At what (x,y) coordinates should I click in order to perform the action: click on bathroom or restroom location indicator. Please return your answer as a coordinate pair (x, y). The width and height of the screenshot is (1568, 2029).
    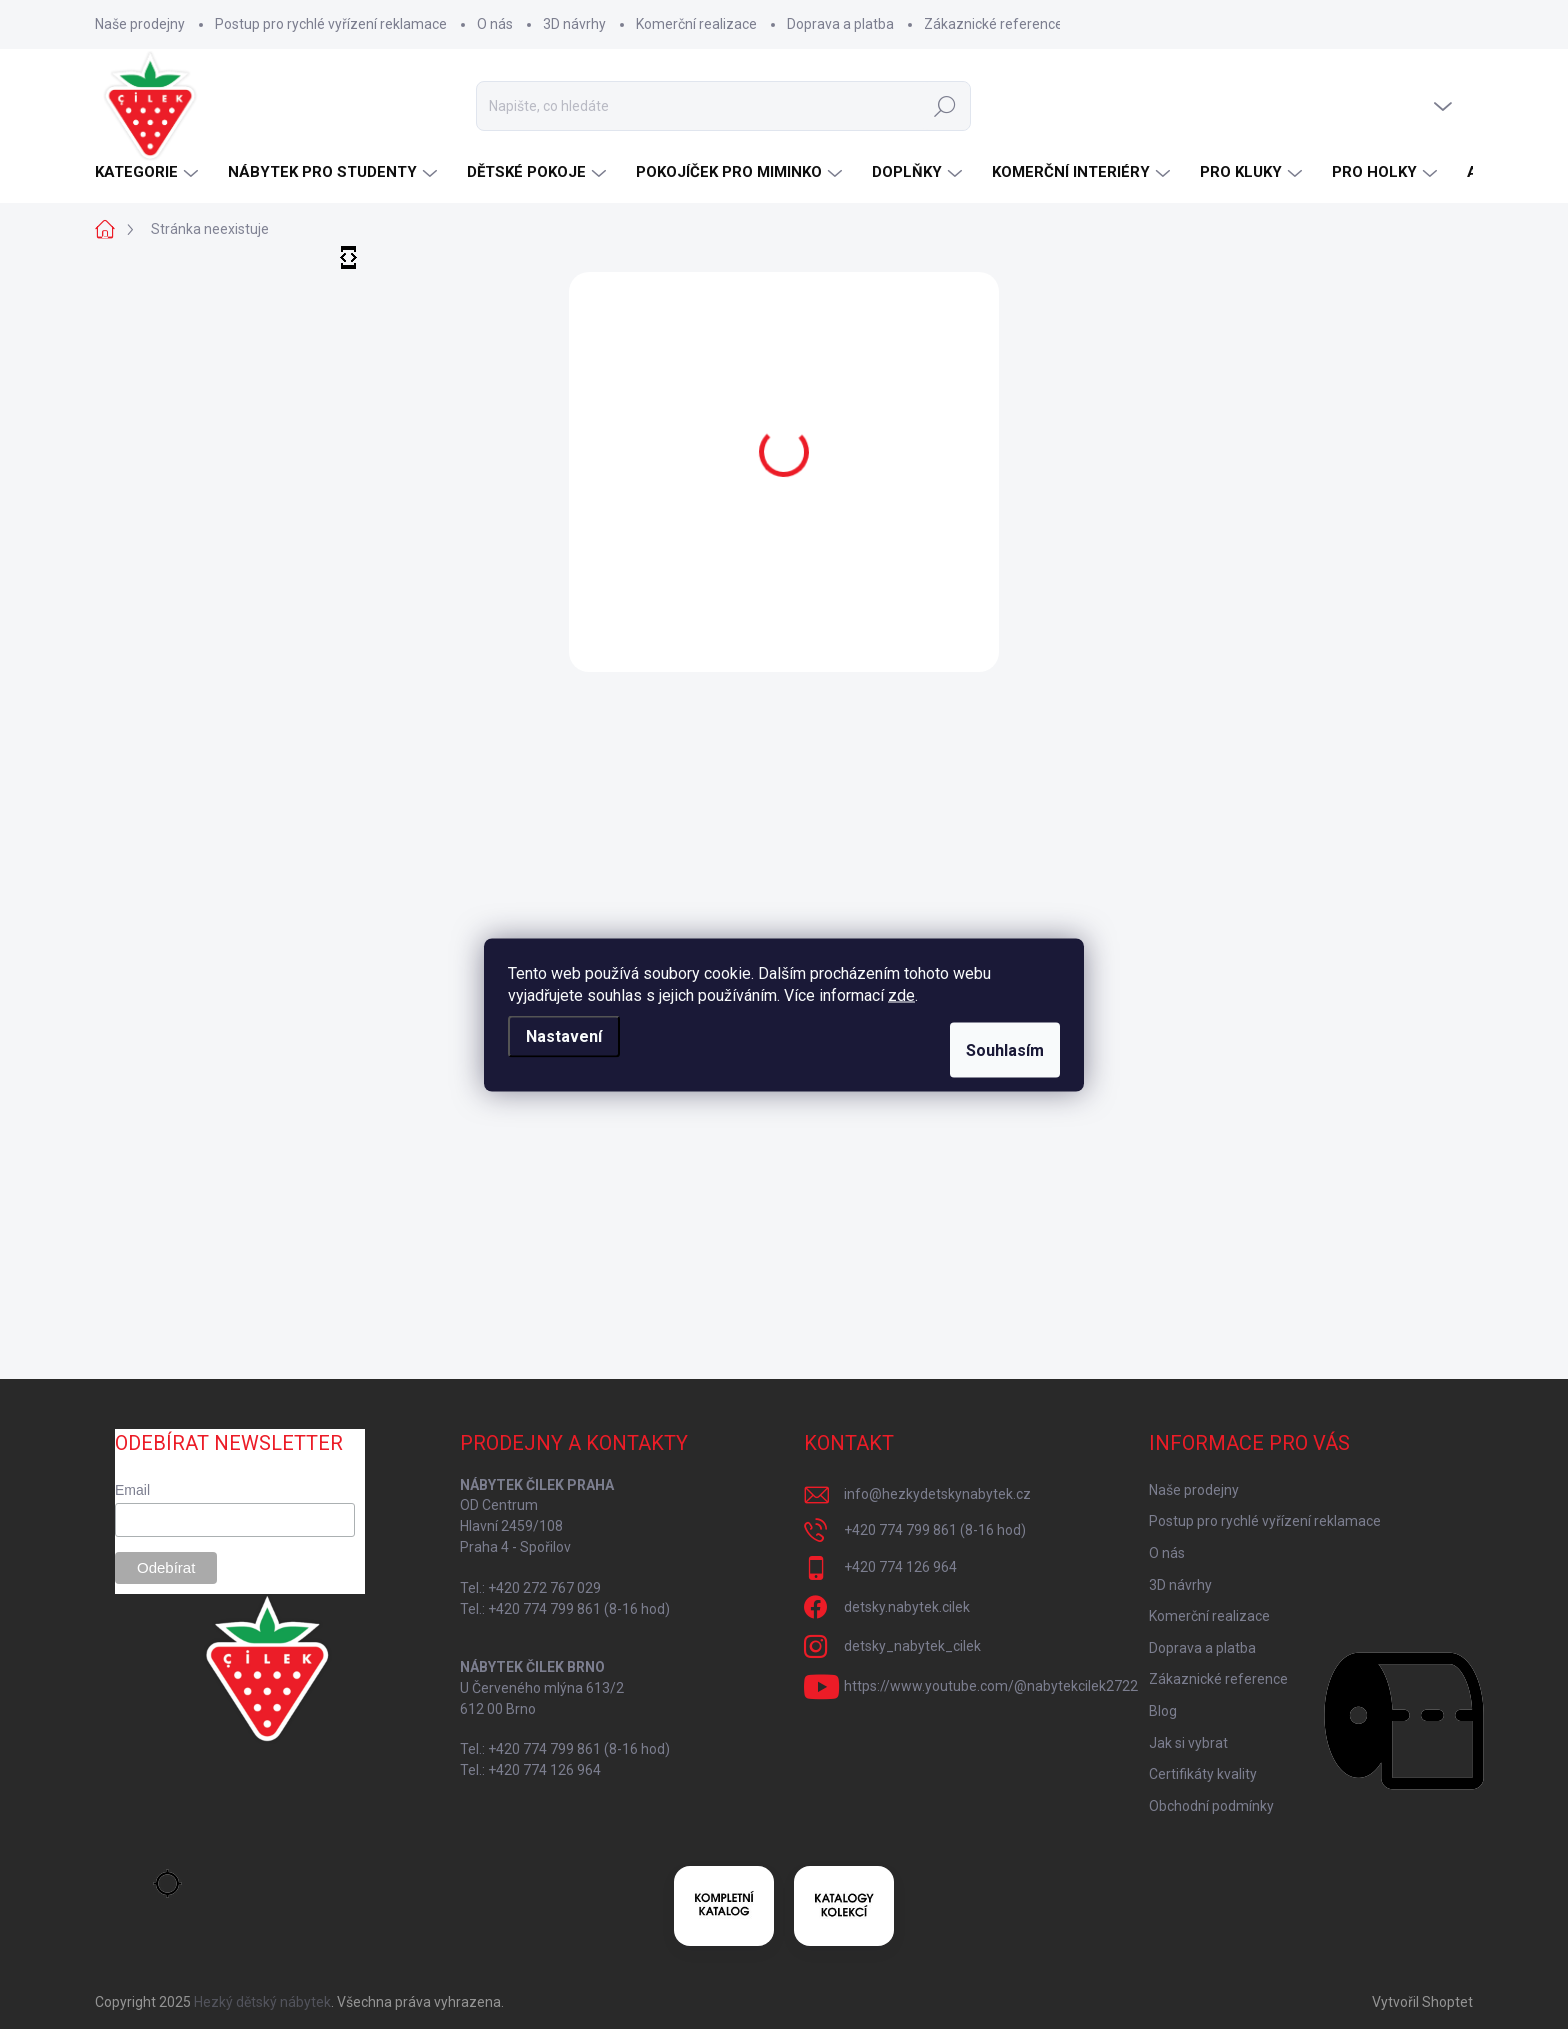
    Looking at the image, I should click on (1404, 1721).